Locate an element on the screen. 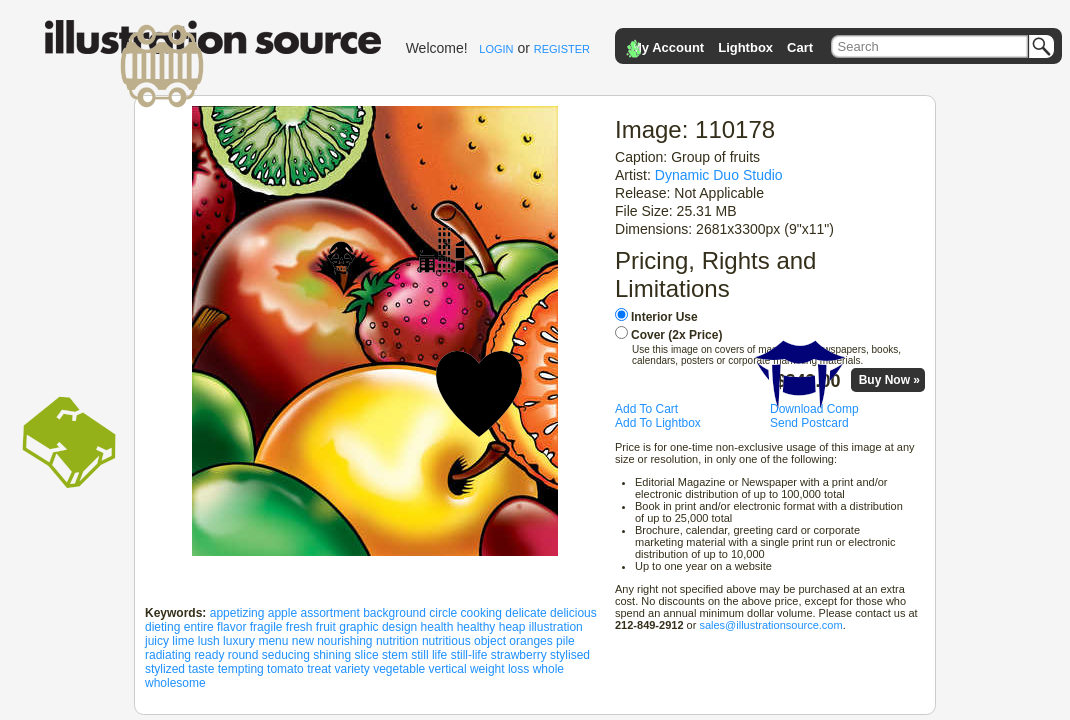 The image size is (1070, 720). transport or logistics game item is located at coordinates (162, 66).